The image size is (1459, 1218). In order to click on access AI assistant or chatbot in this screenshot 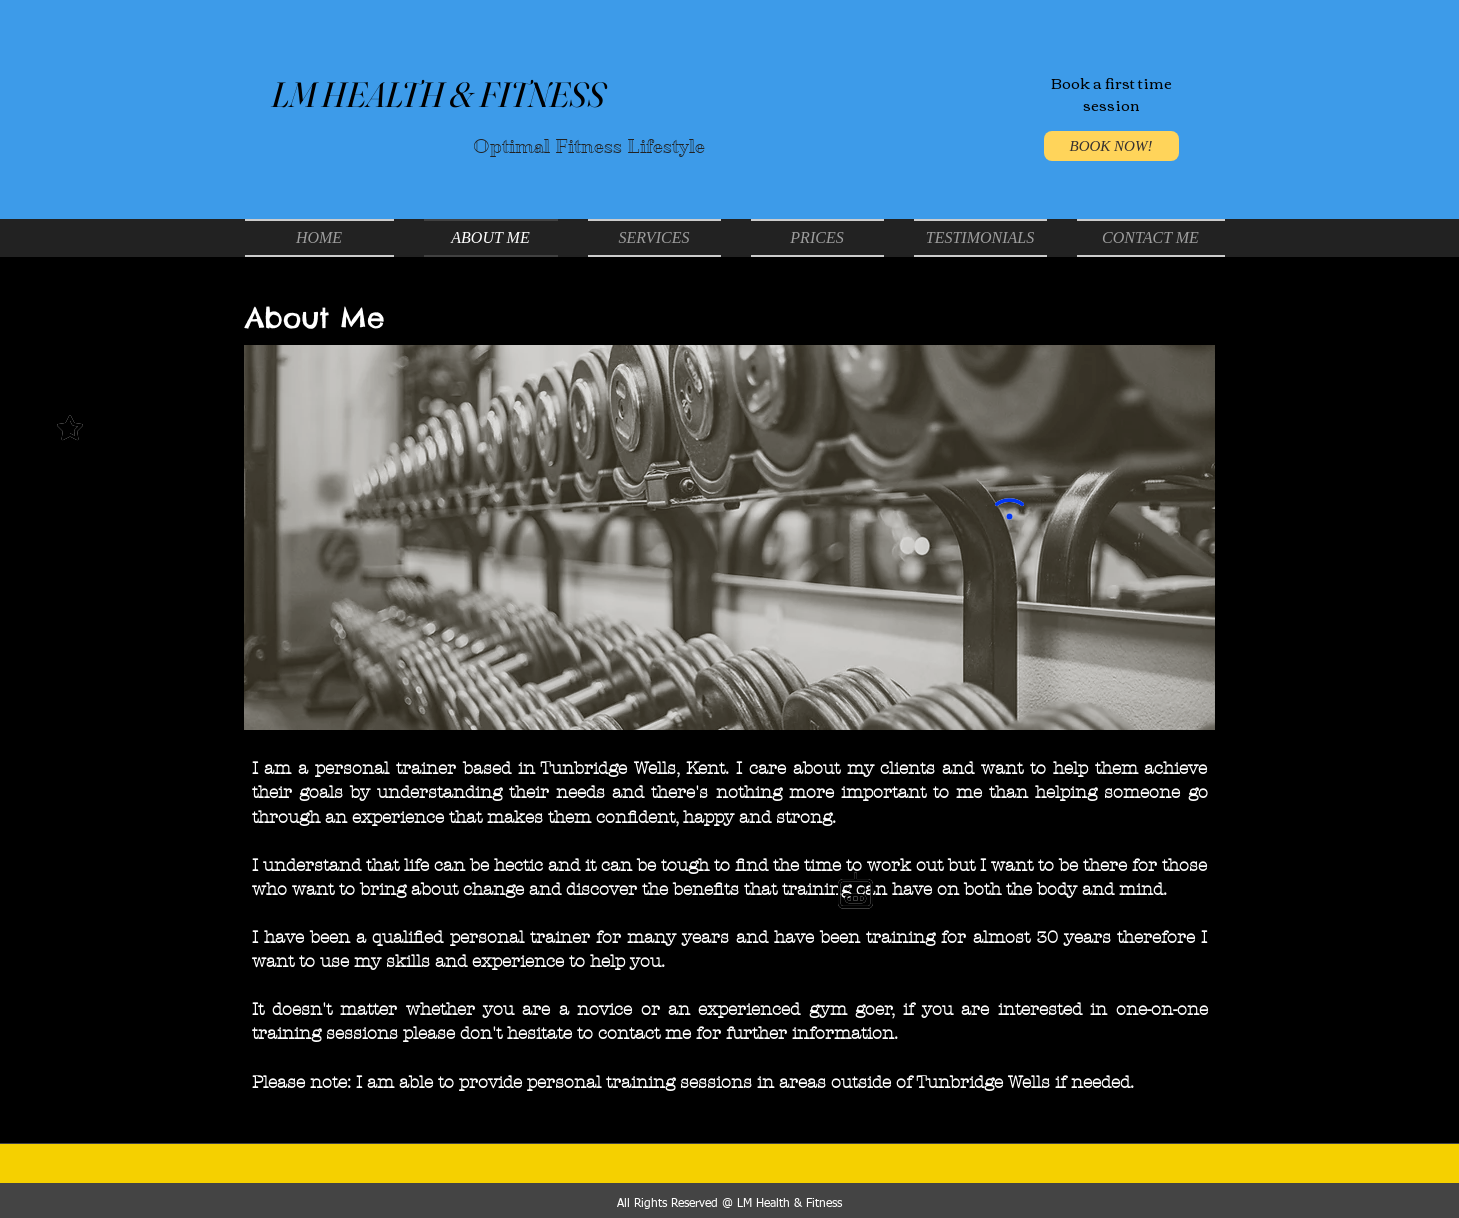, I will do `click(855, 892)`.